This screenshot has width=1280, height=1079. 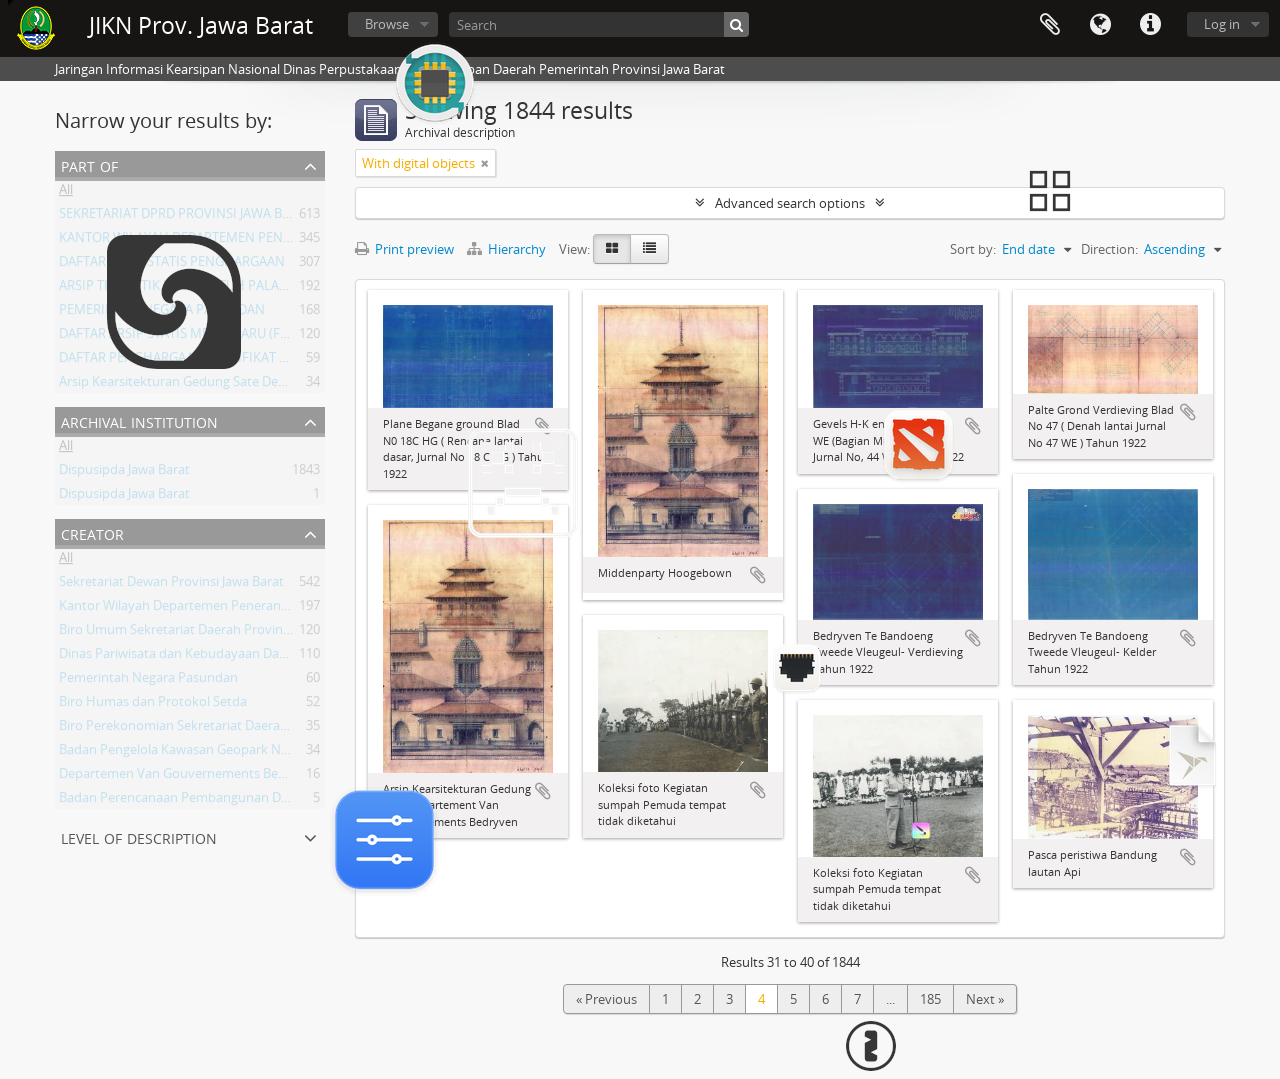 I want to click on open ethernet network preferences, so click(x=797, y=668).